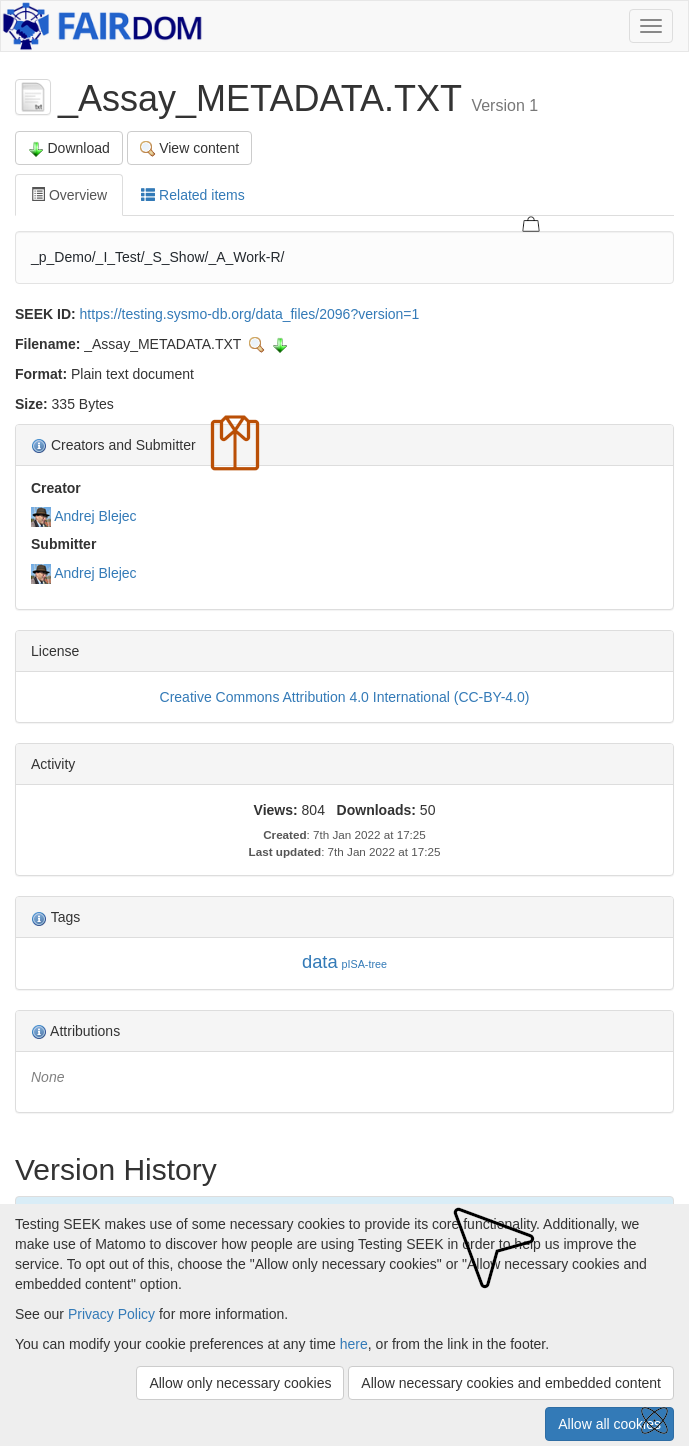  I want to click on view your shopping bag, so click(531, 225).